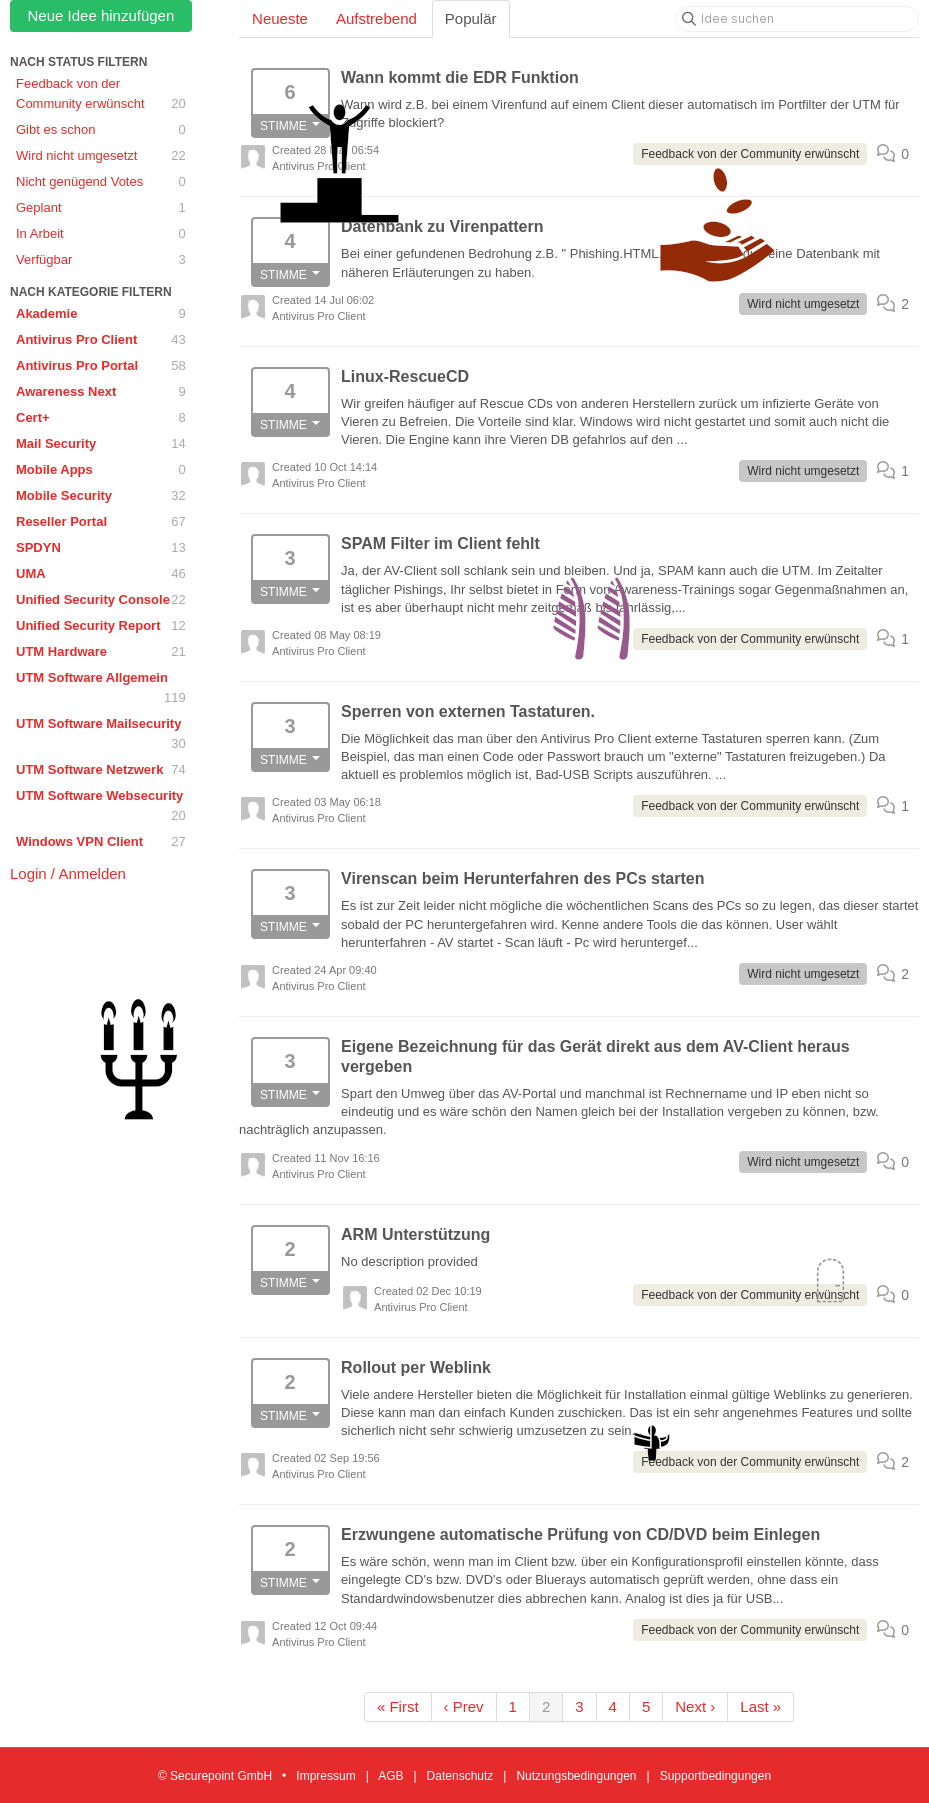  What do you see at coordinates (830, 1280) in the screenshot?
I see `discover a hidden passage or secret area` at bounding box center [830, 1280].